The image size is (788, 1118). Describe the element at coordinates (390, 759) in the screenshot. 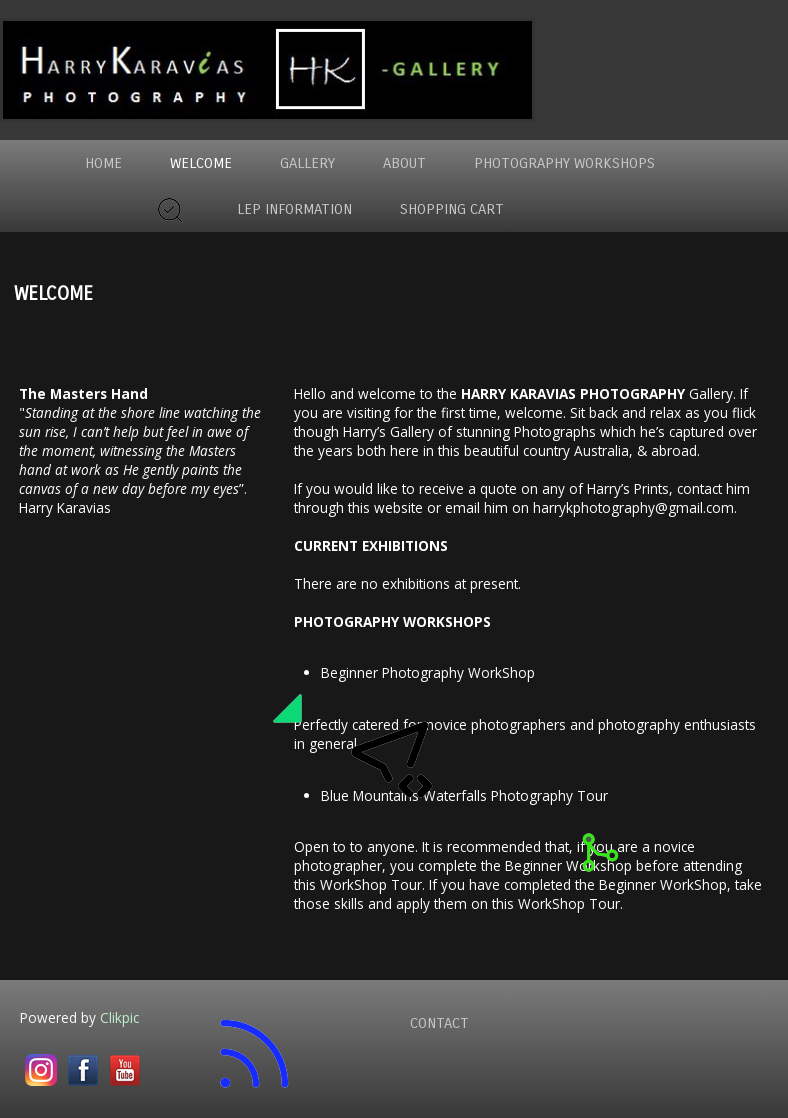

I see `access location-based developer tools` at that location.